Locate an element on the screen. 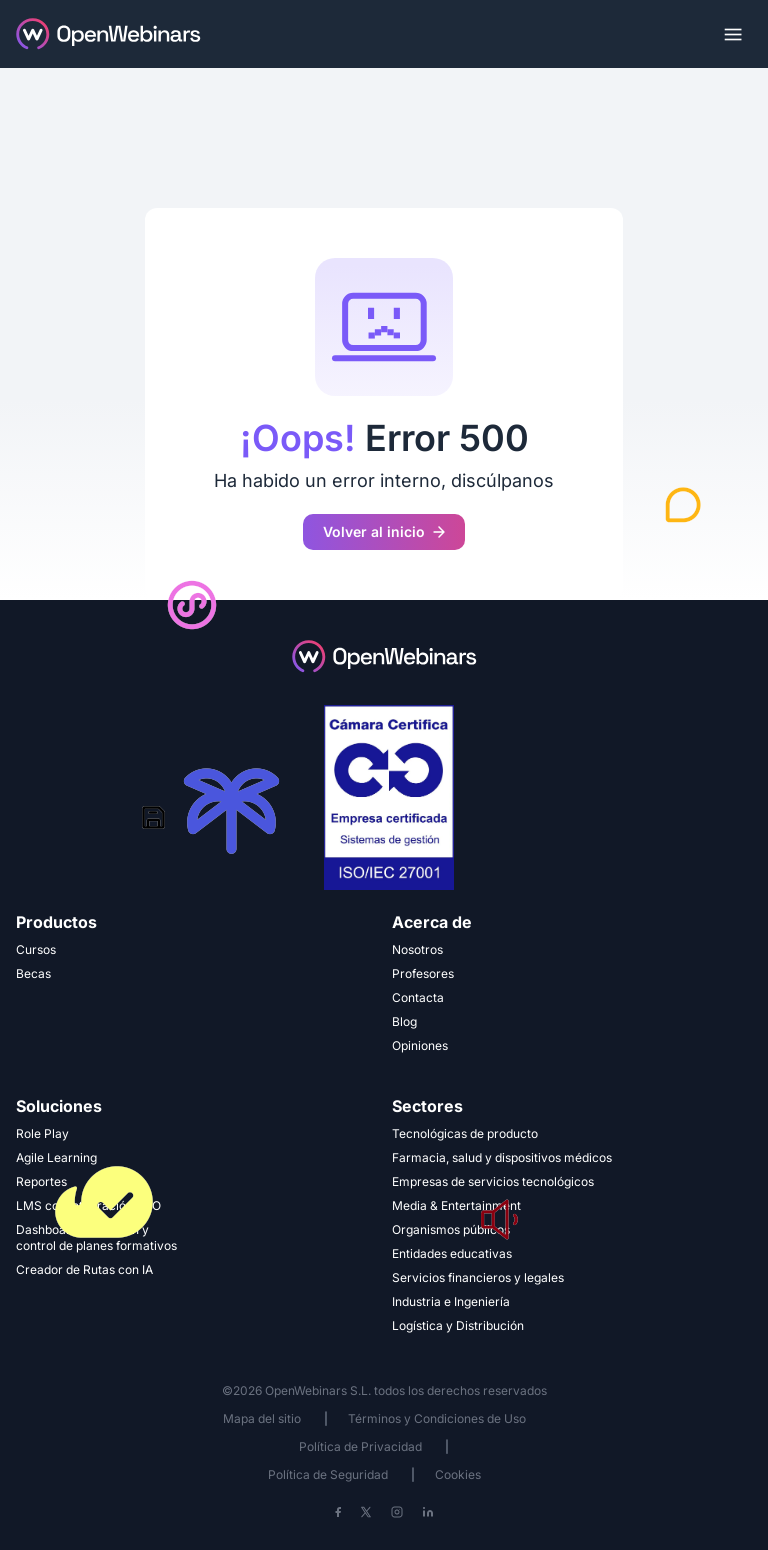 Image resolution: width=768 pixels, height=1550 pixels. adjust volume to low level is located at coordinates (502, 1219).